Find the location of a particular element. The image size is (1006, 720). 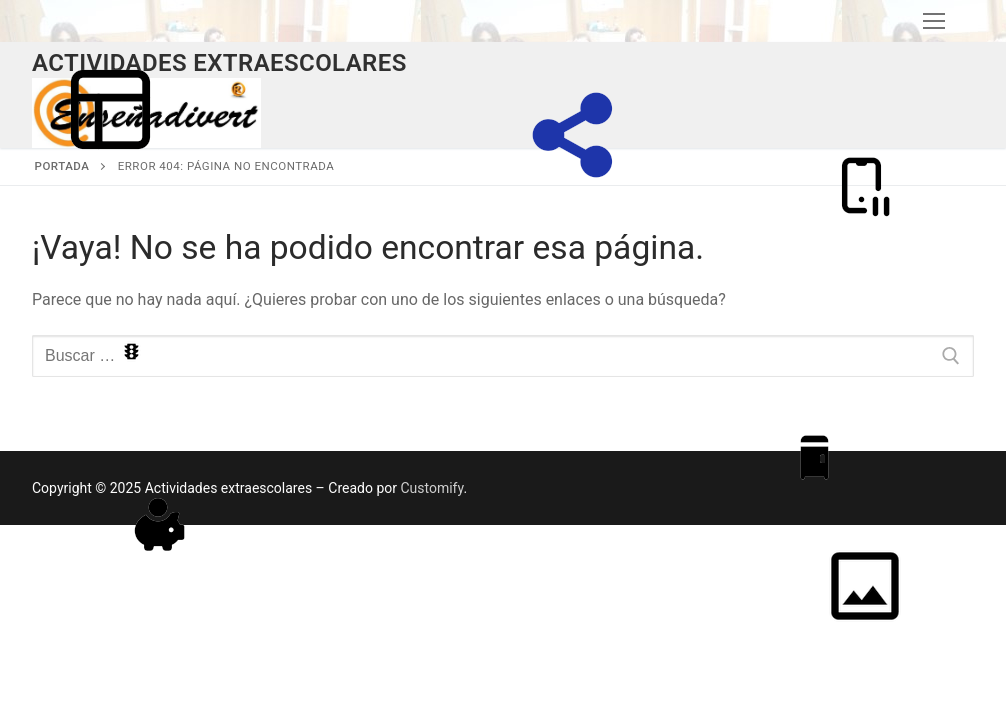

pause mobile device activity is located at coordinates (861, 185).